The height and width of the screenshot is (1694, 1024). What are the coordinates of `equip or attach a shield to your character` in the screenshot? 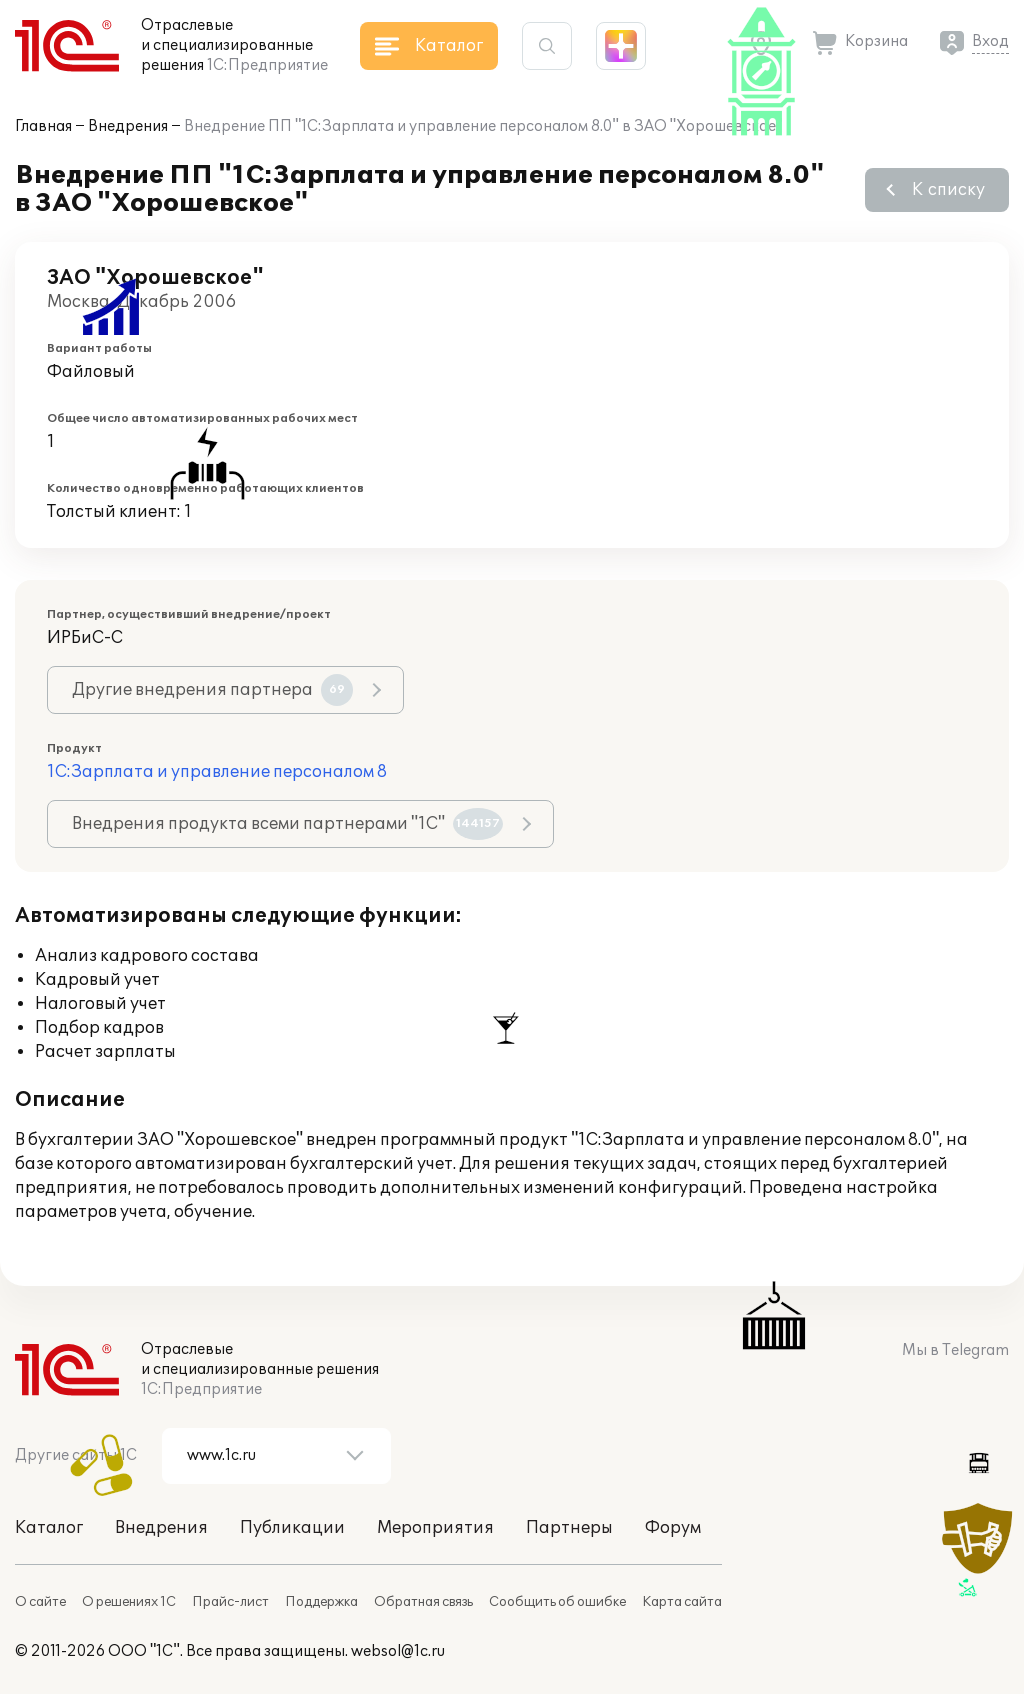 It's located at (978, 1538).